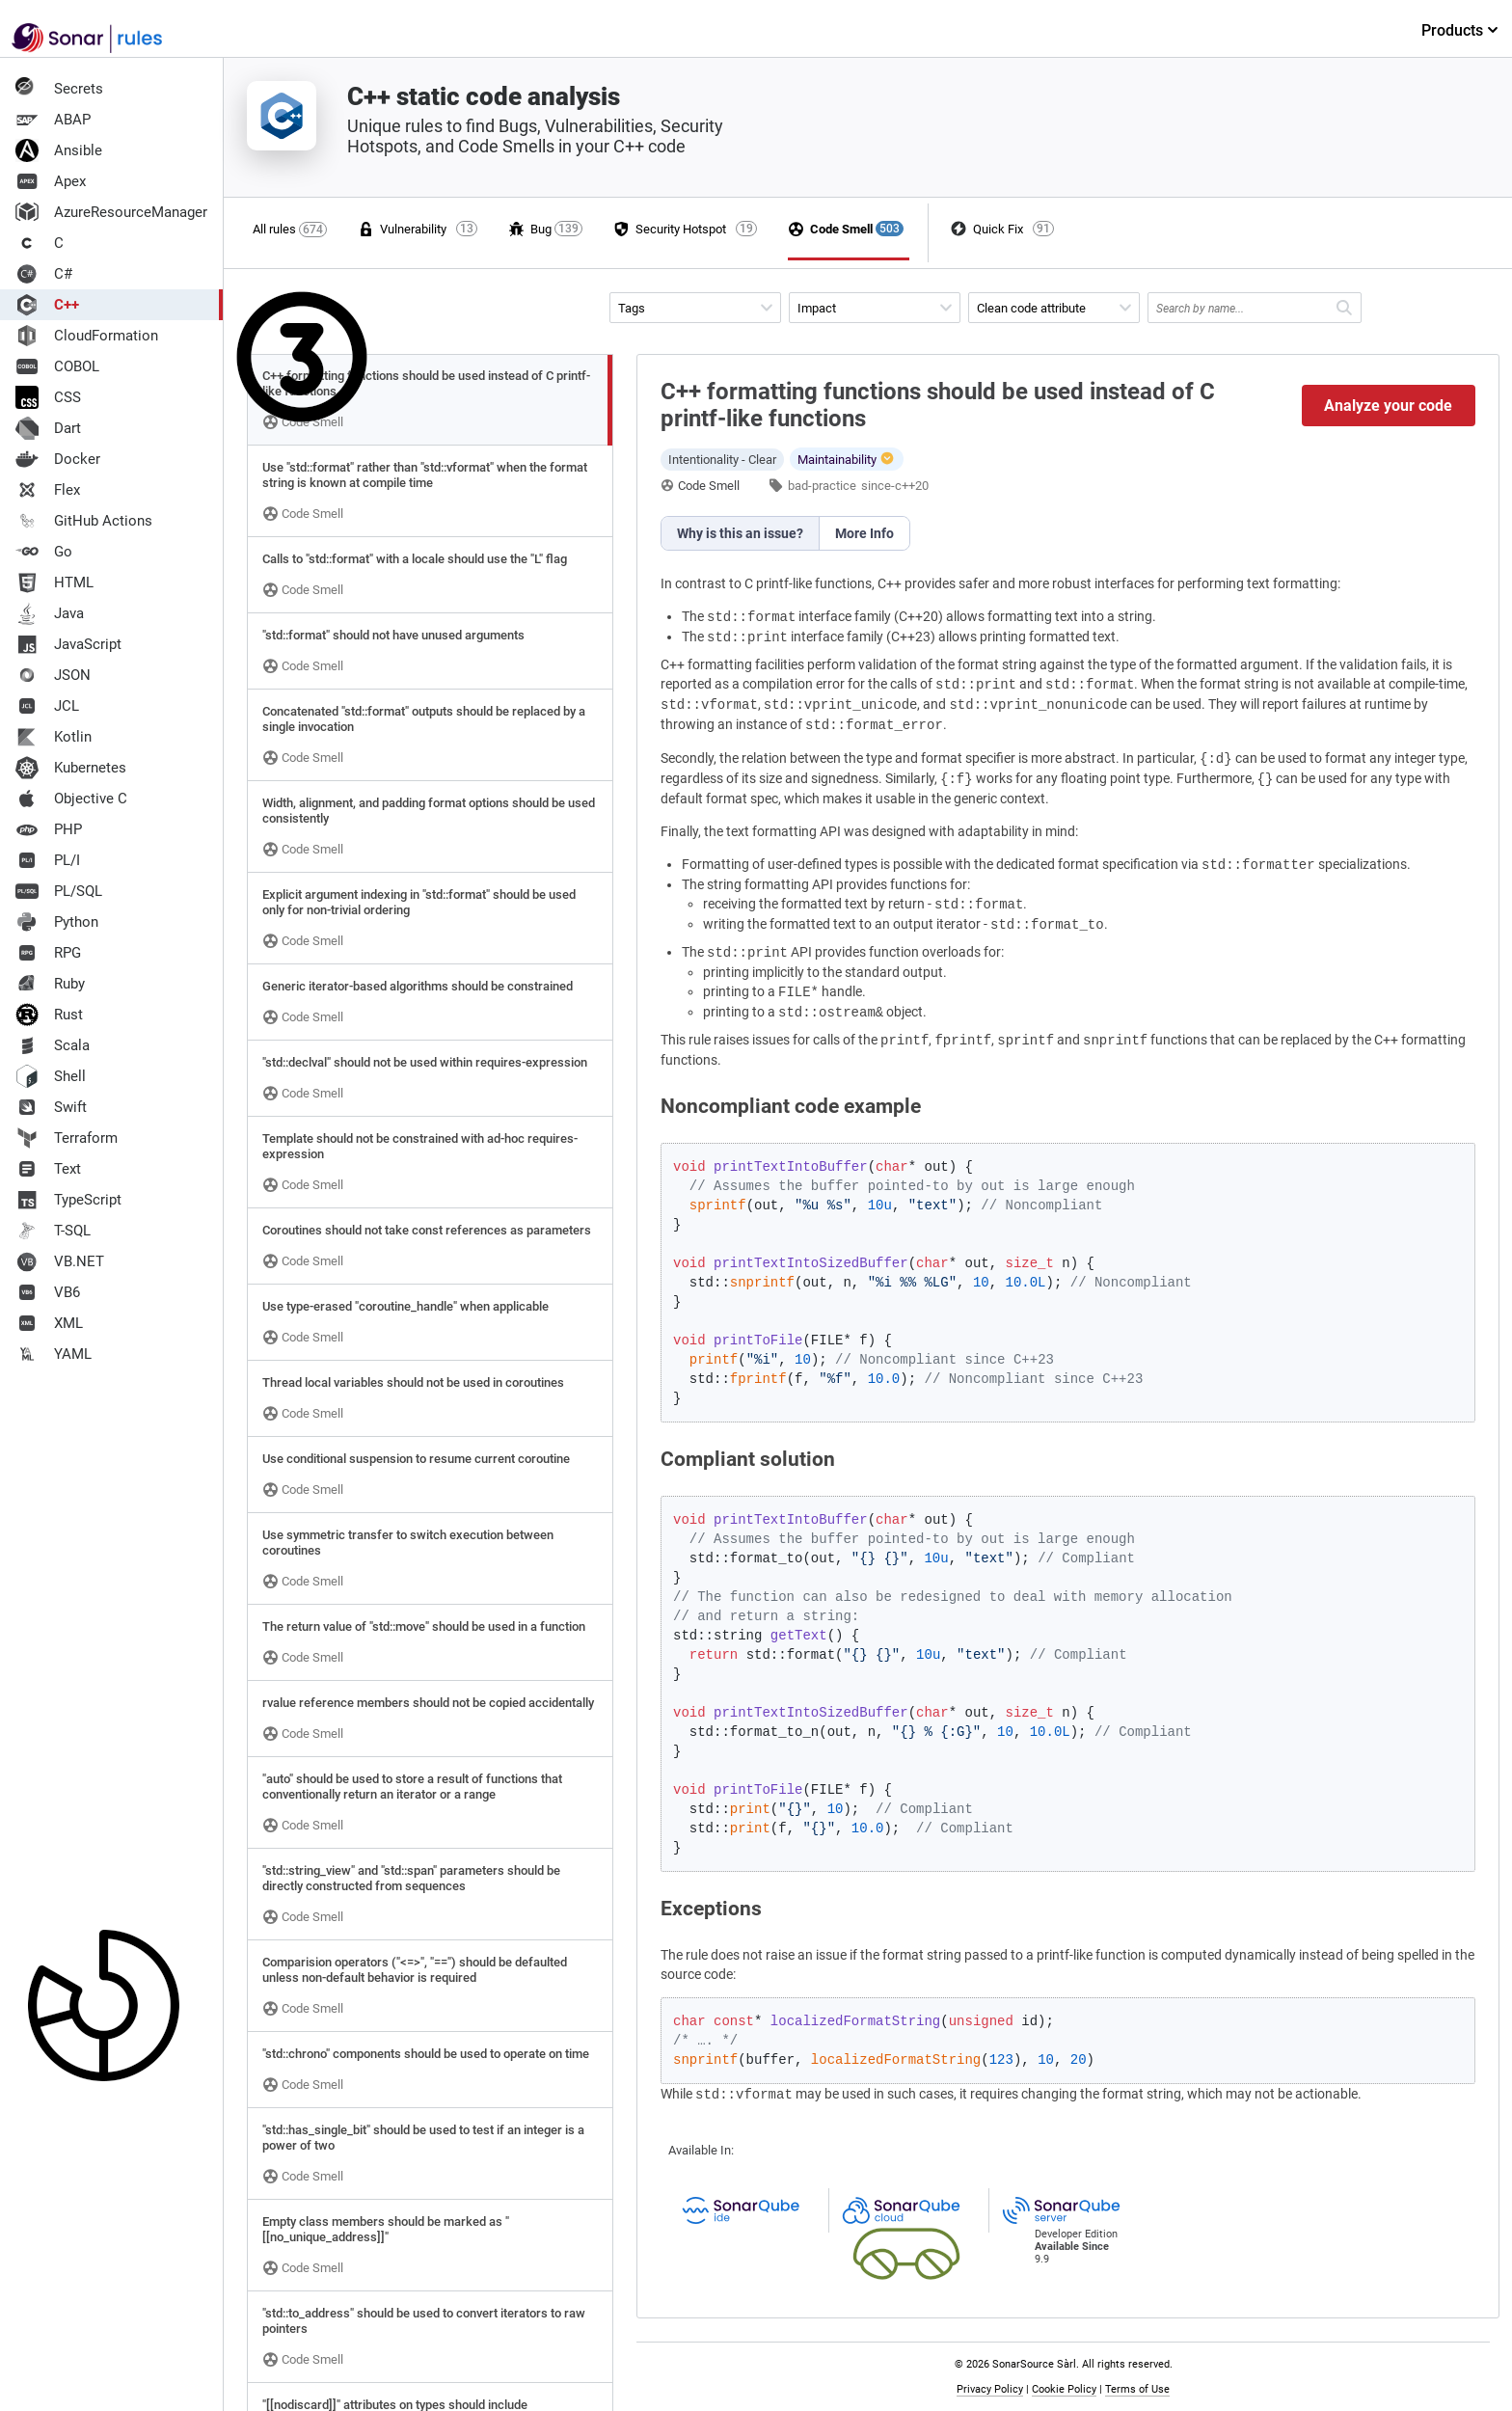 The image size is (1512, 2411). Describe the element at coordinates (906, 2254) in the screenshot. I see `access virtual reality or immersive mode` at that location.